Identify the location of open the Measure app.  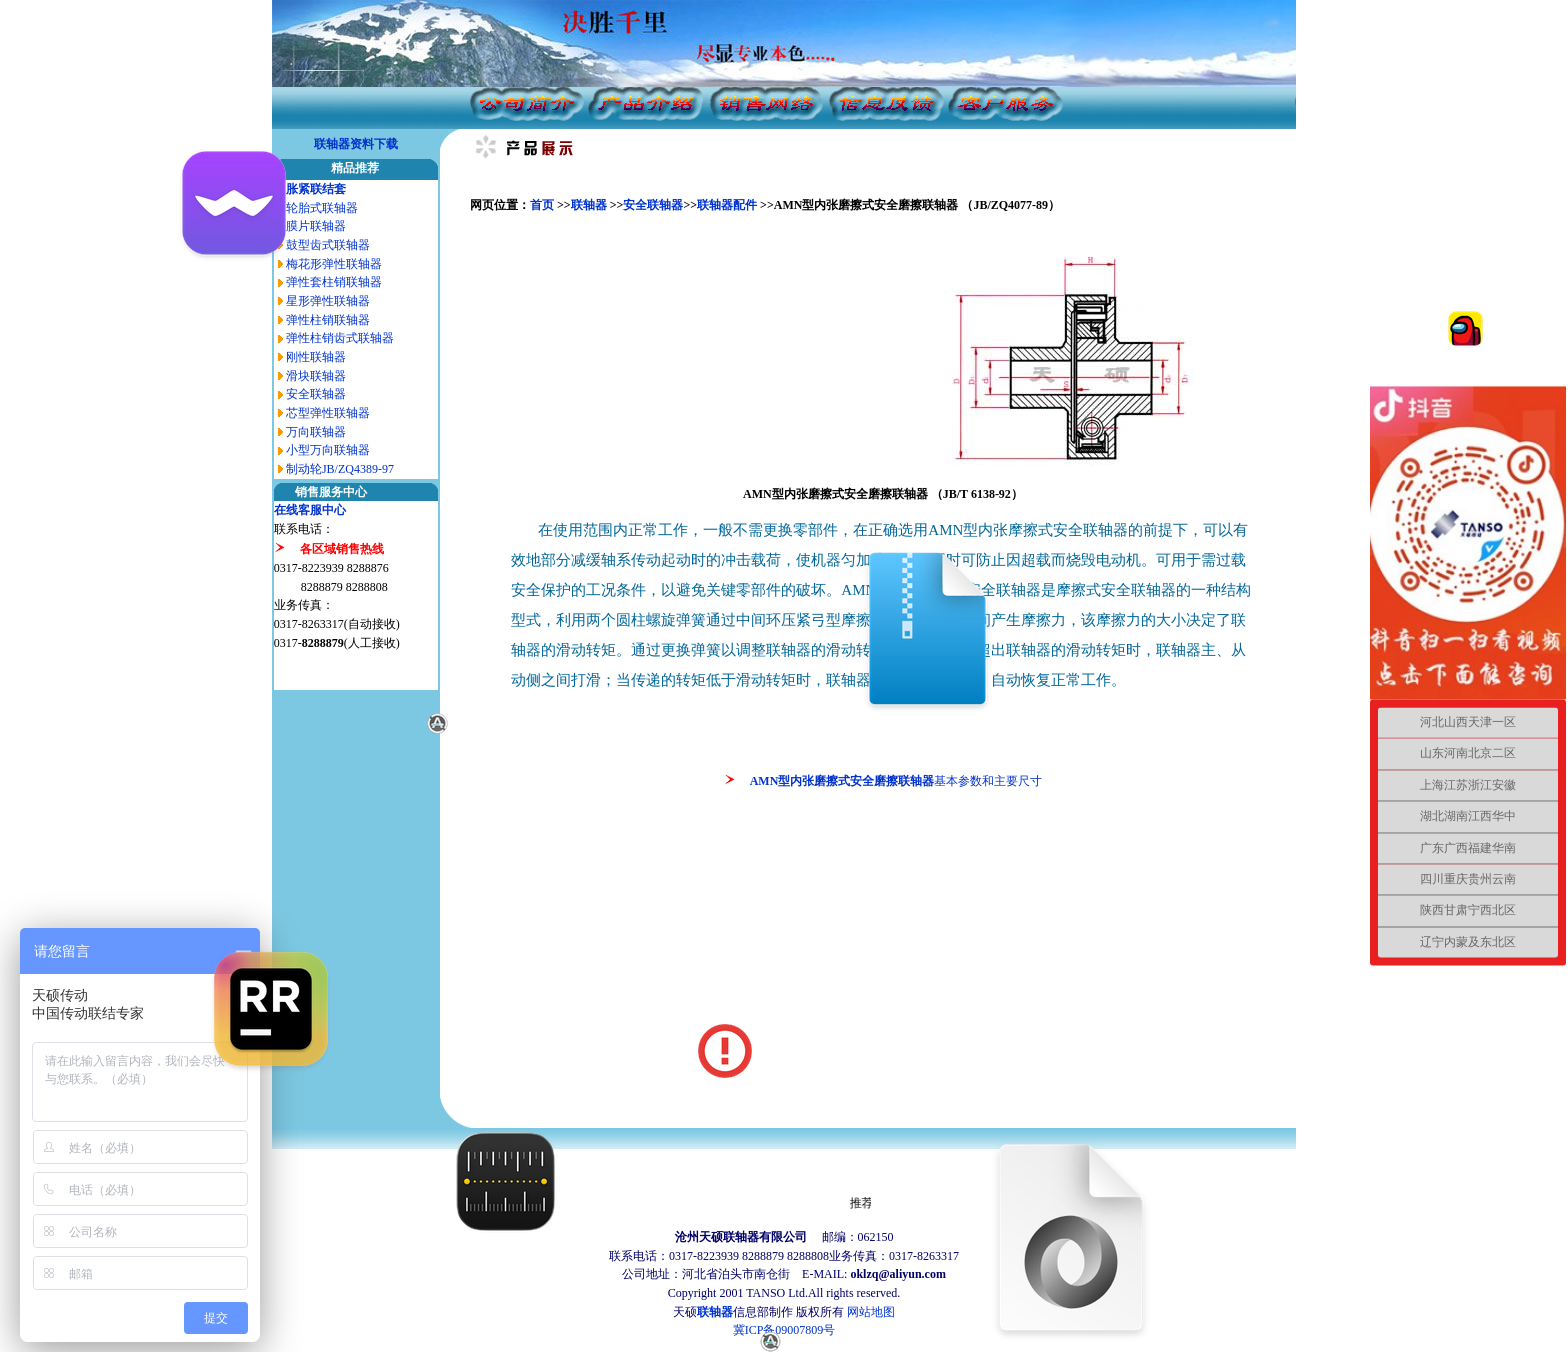
(505, 1181).